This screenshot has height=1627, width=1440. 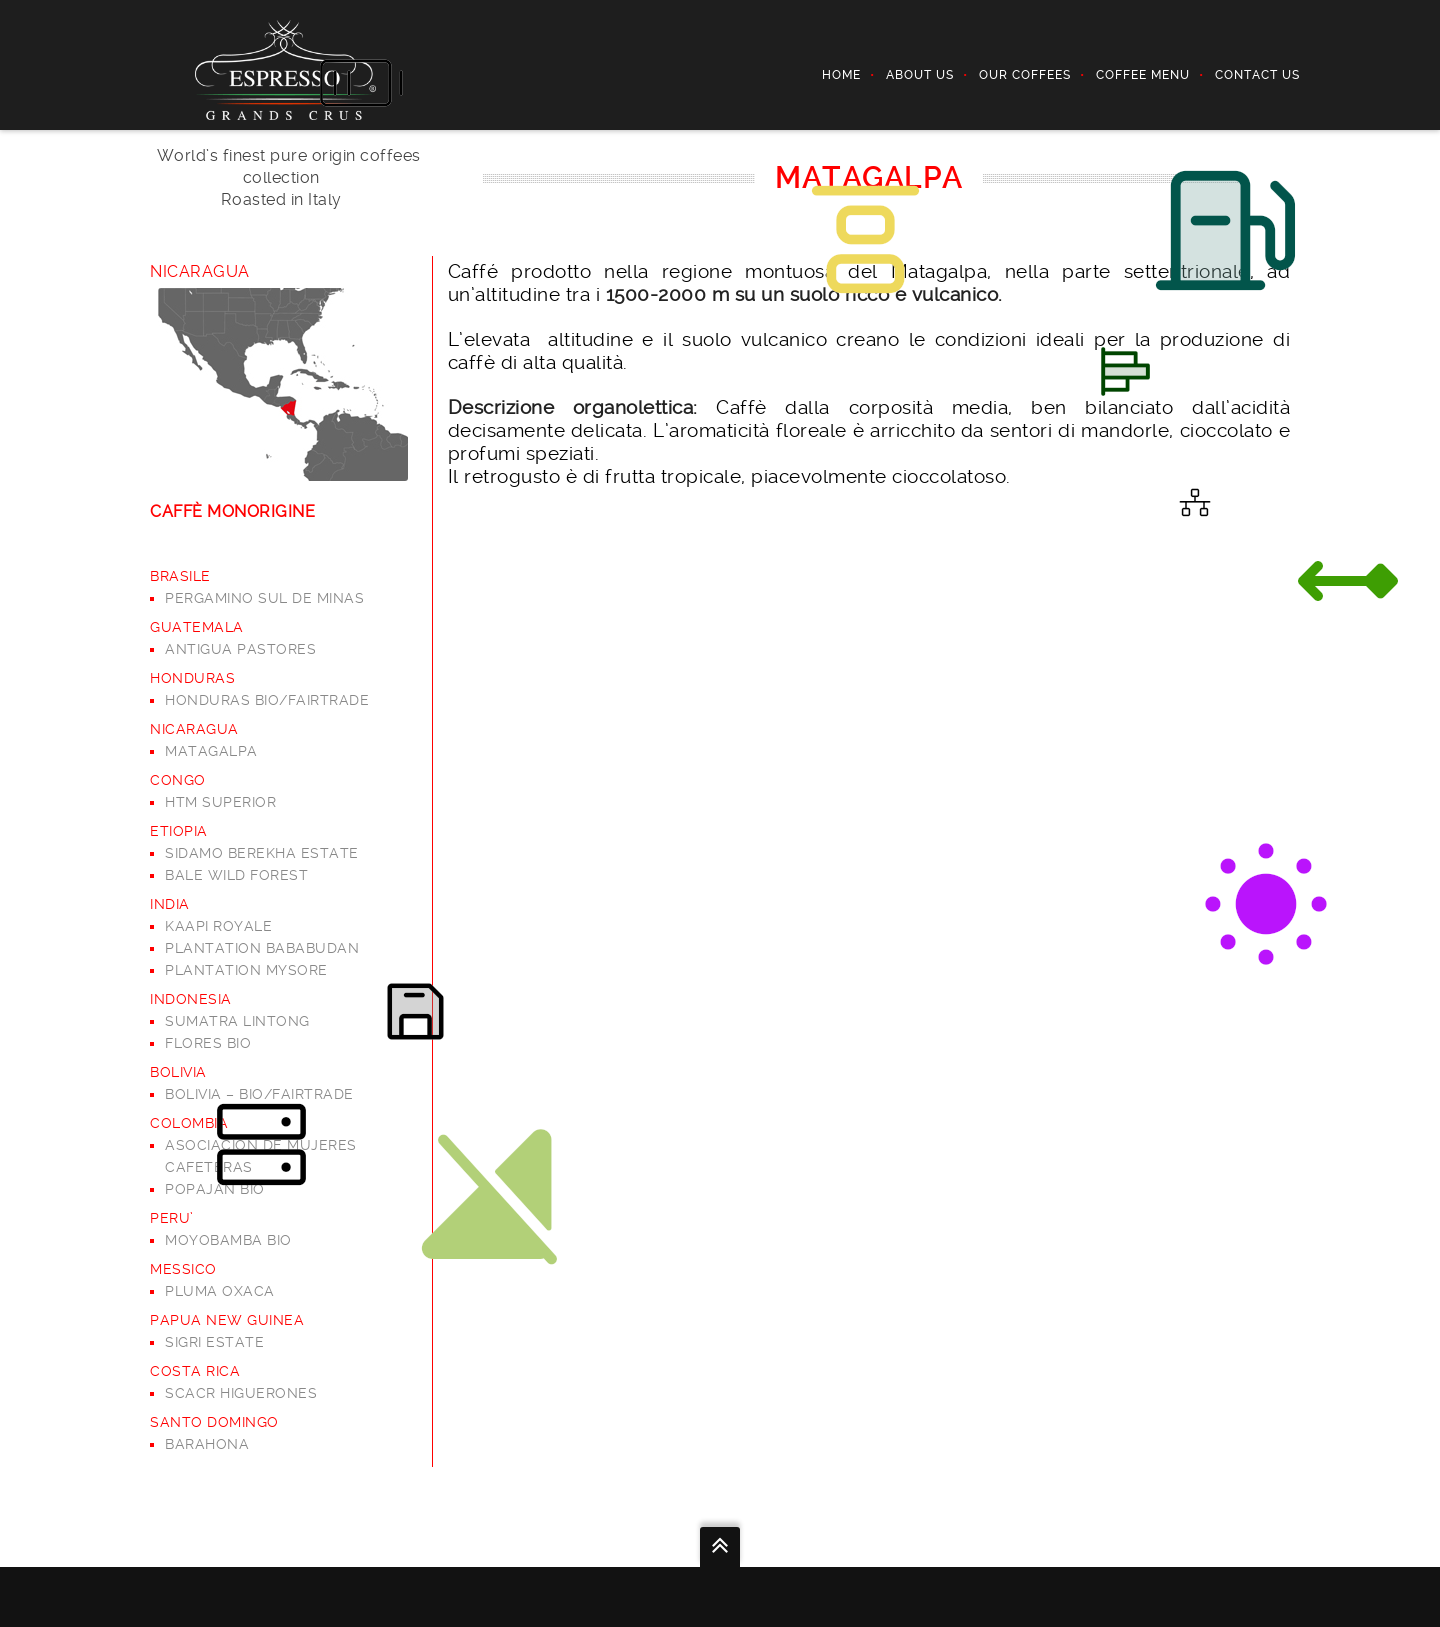 I want to click on no cellular signal available, so click(x=497, y=1199).